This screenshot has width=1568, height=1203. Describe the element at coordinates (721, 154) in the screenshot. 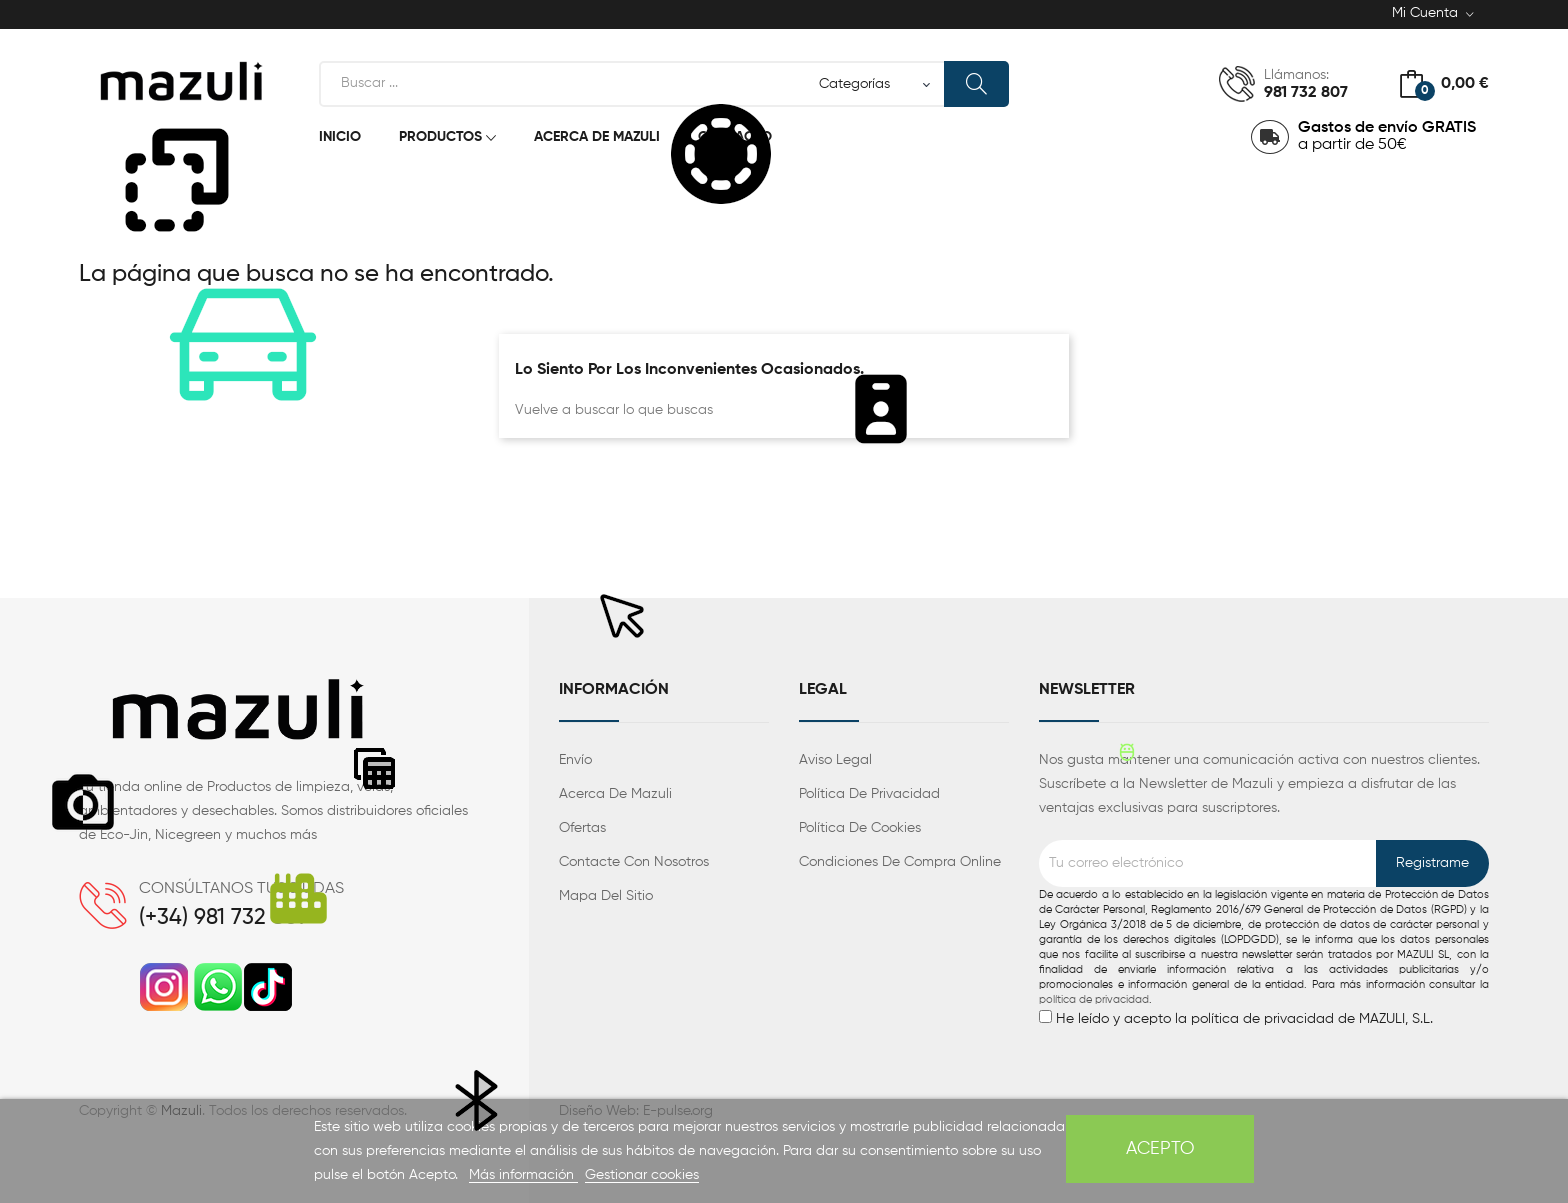

I see `draft issue in your activity feed` at that location.